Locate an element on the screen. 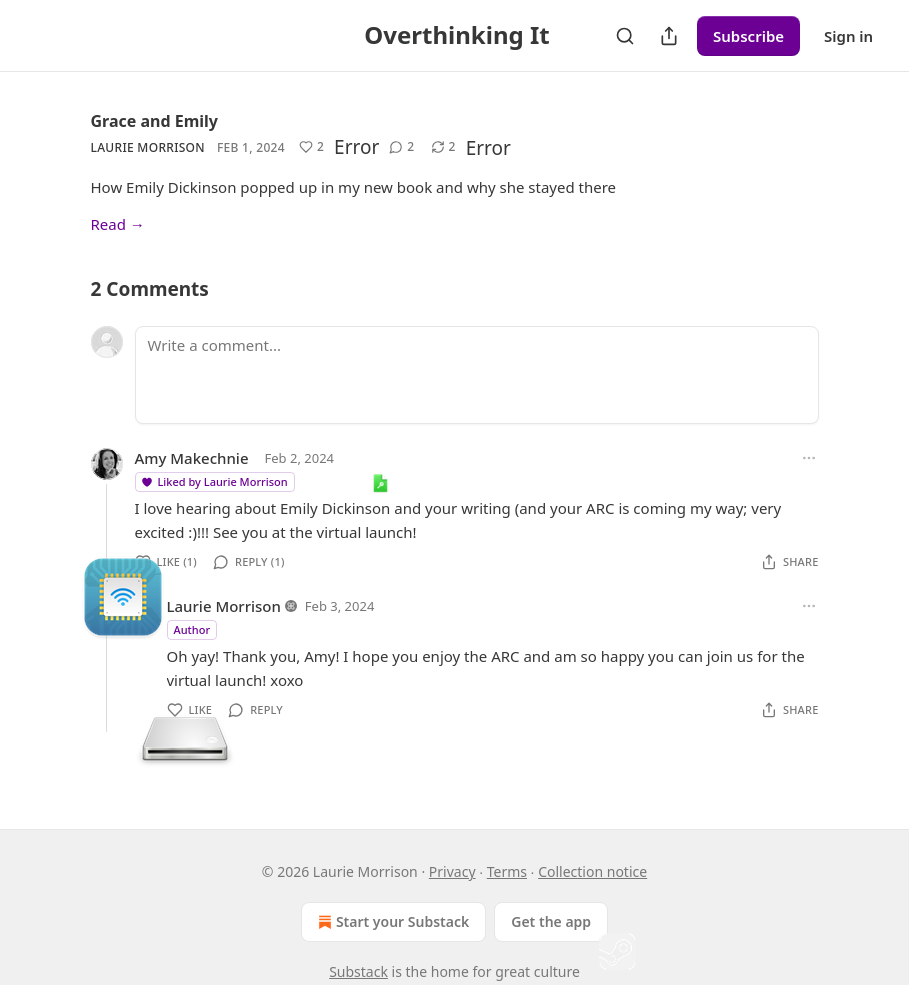  a PEM key file for secure authentication is located at coordinates (380, 483).